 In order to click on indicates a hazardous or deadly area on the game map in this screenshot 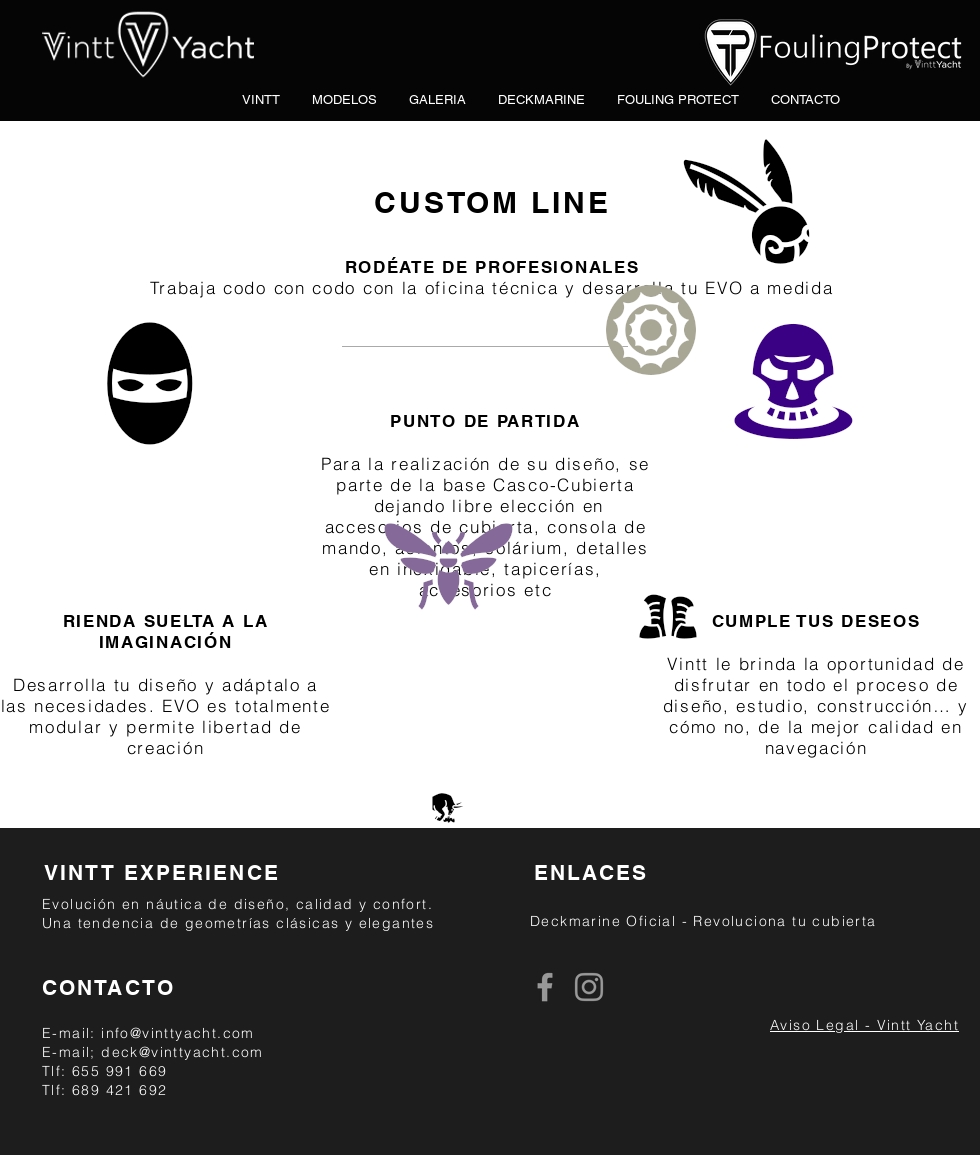, I will do `click(793, 382)`.